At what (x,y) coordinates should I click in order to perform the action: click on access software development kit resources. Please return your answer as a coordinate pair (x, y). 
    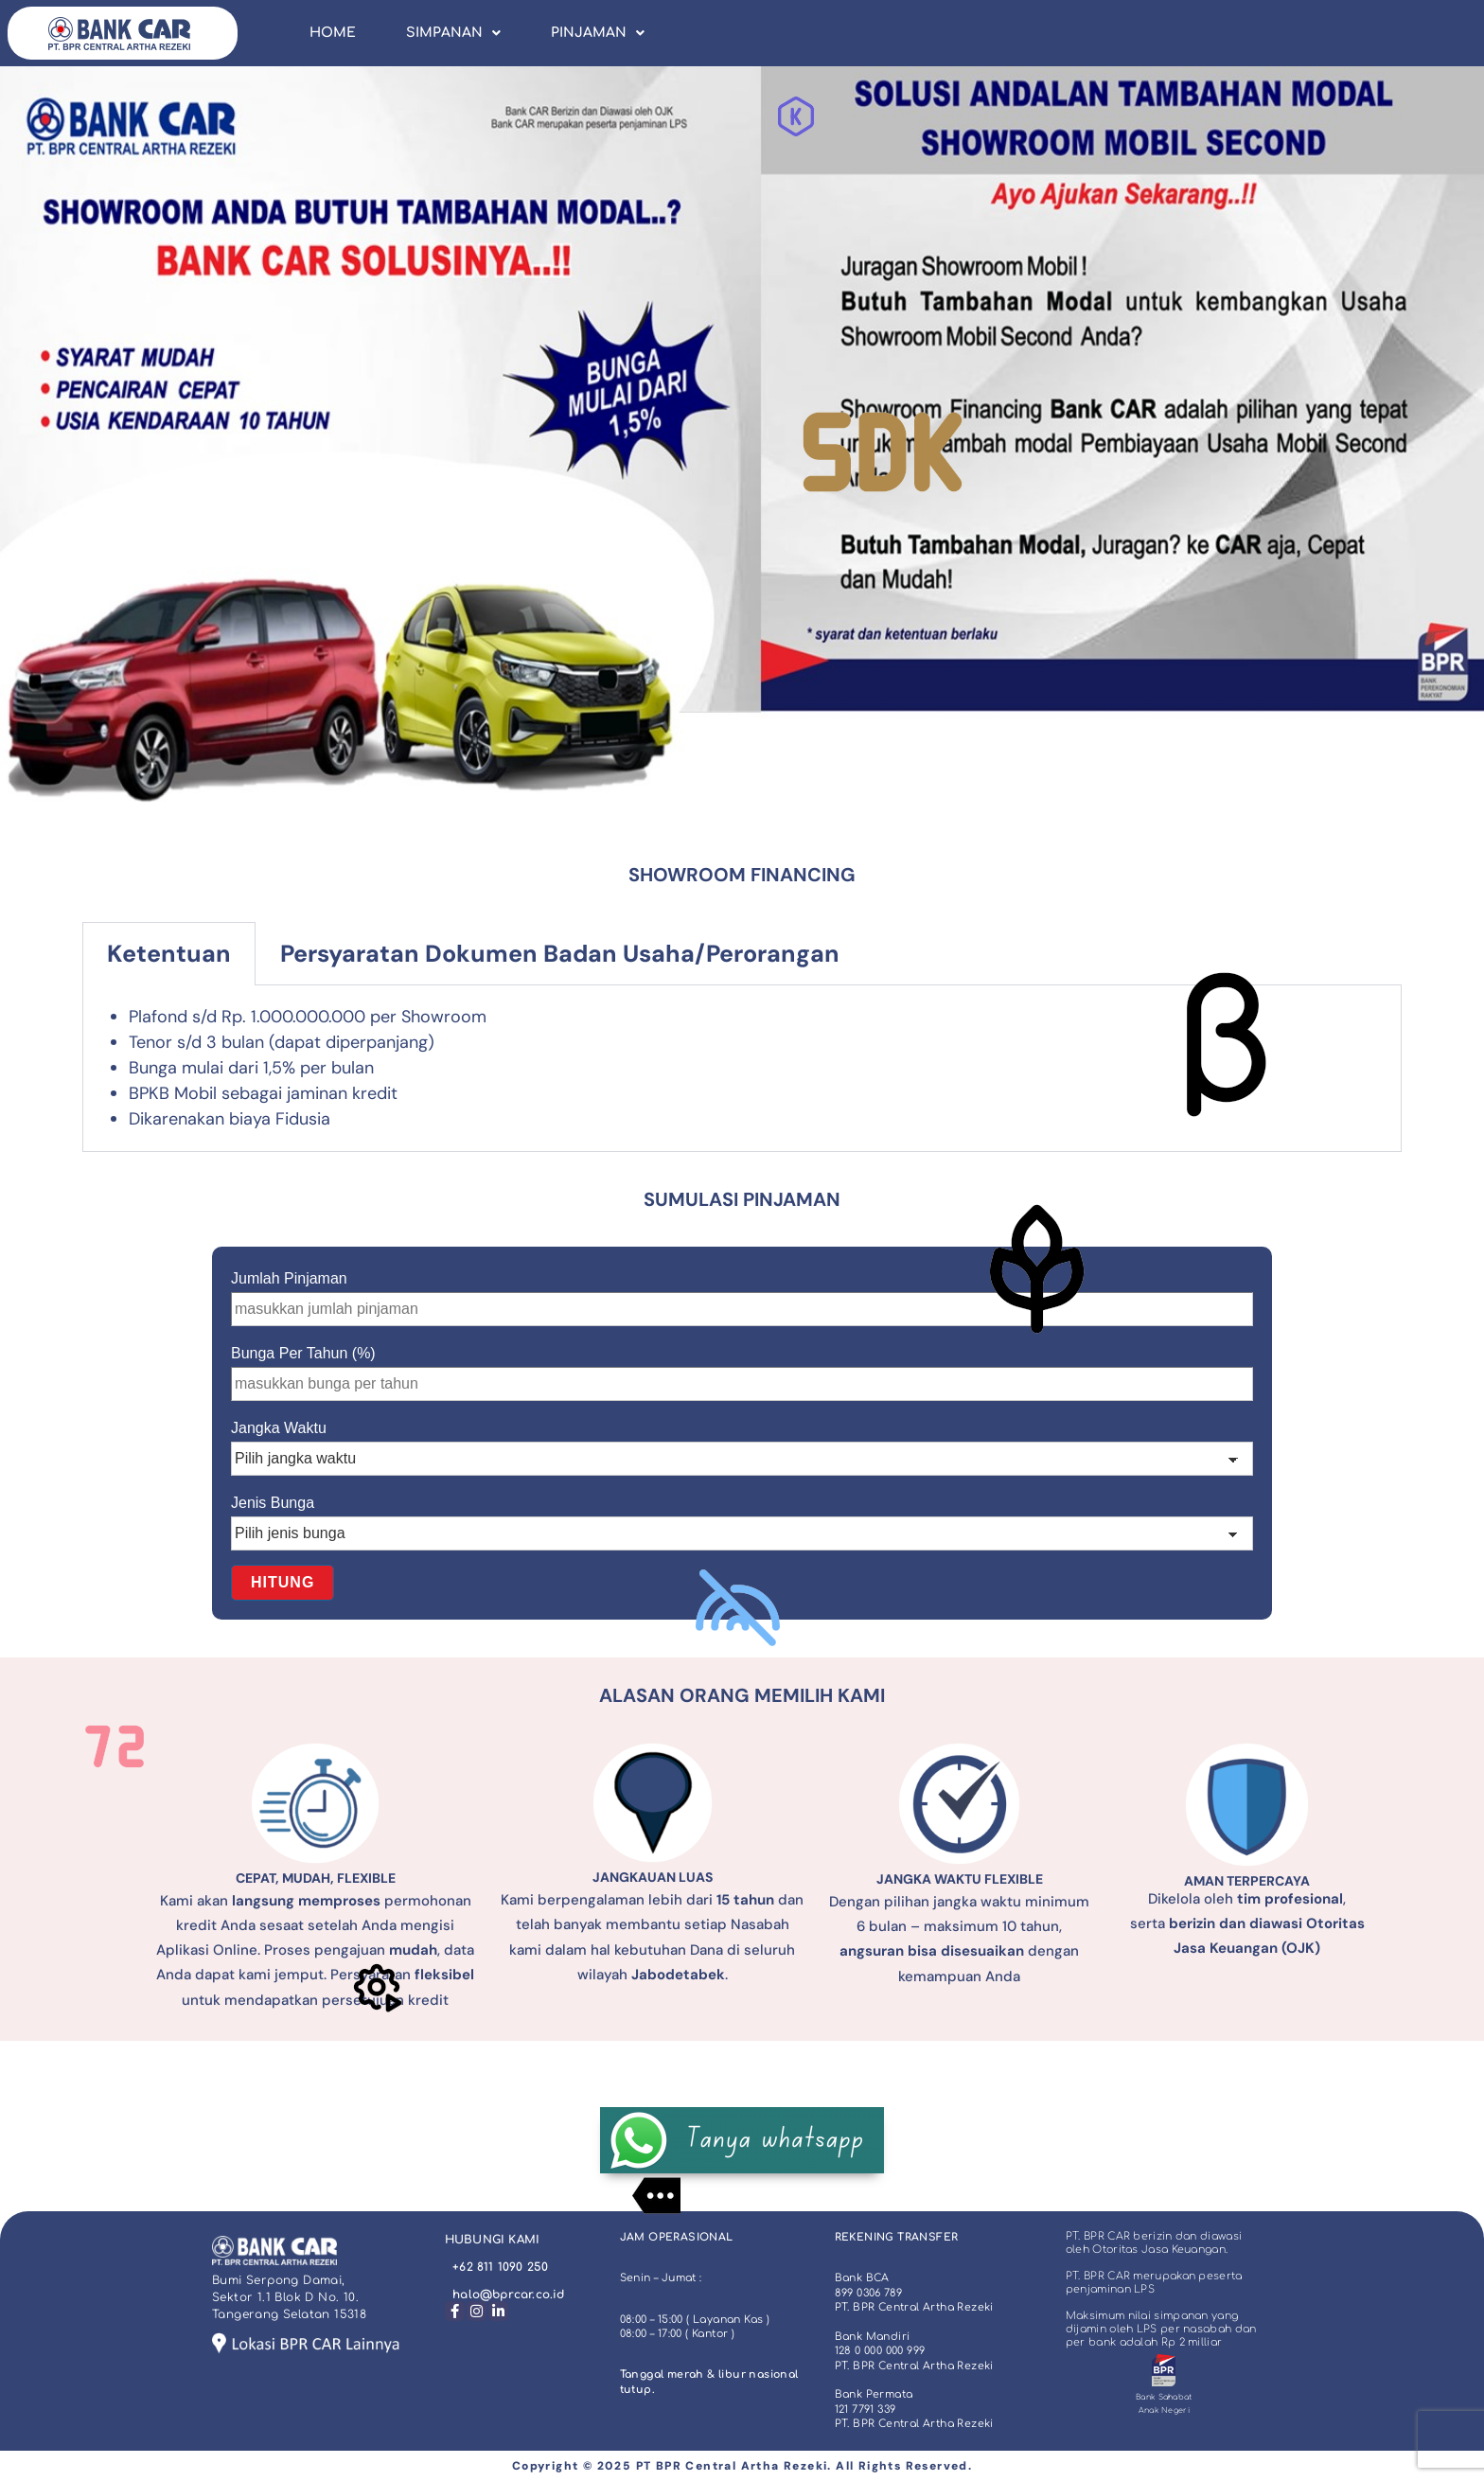
    Looking at the image, I should click on (882, 452).